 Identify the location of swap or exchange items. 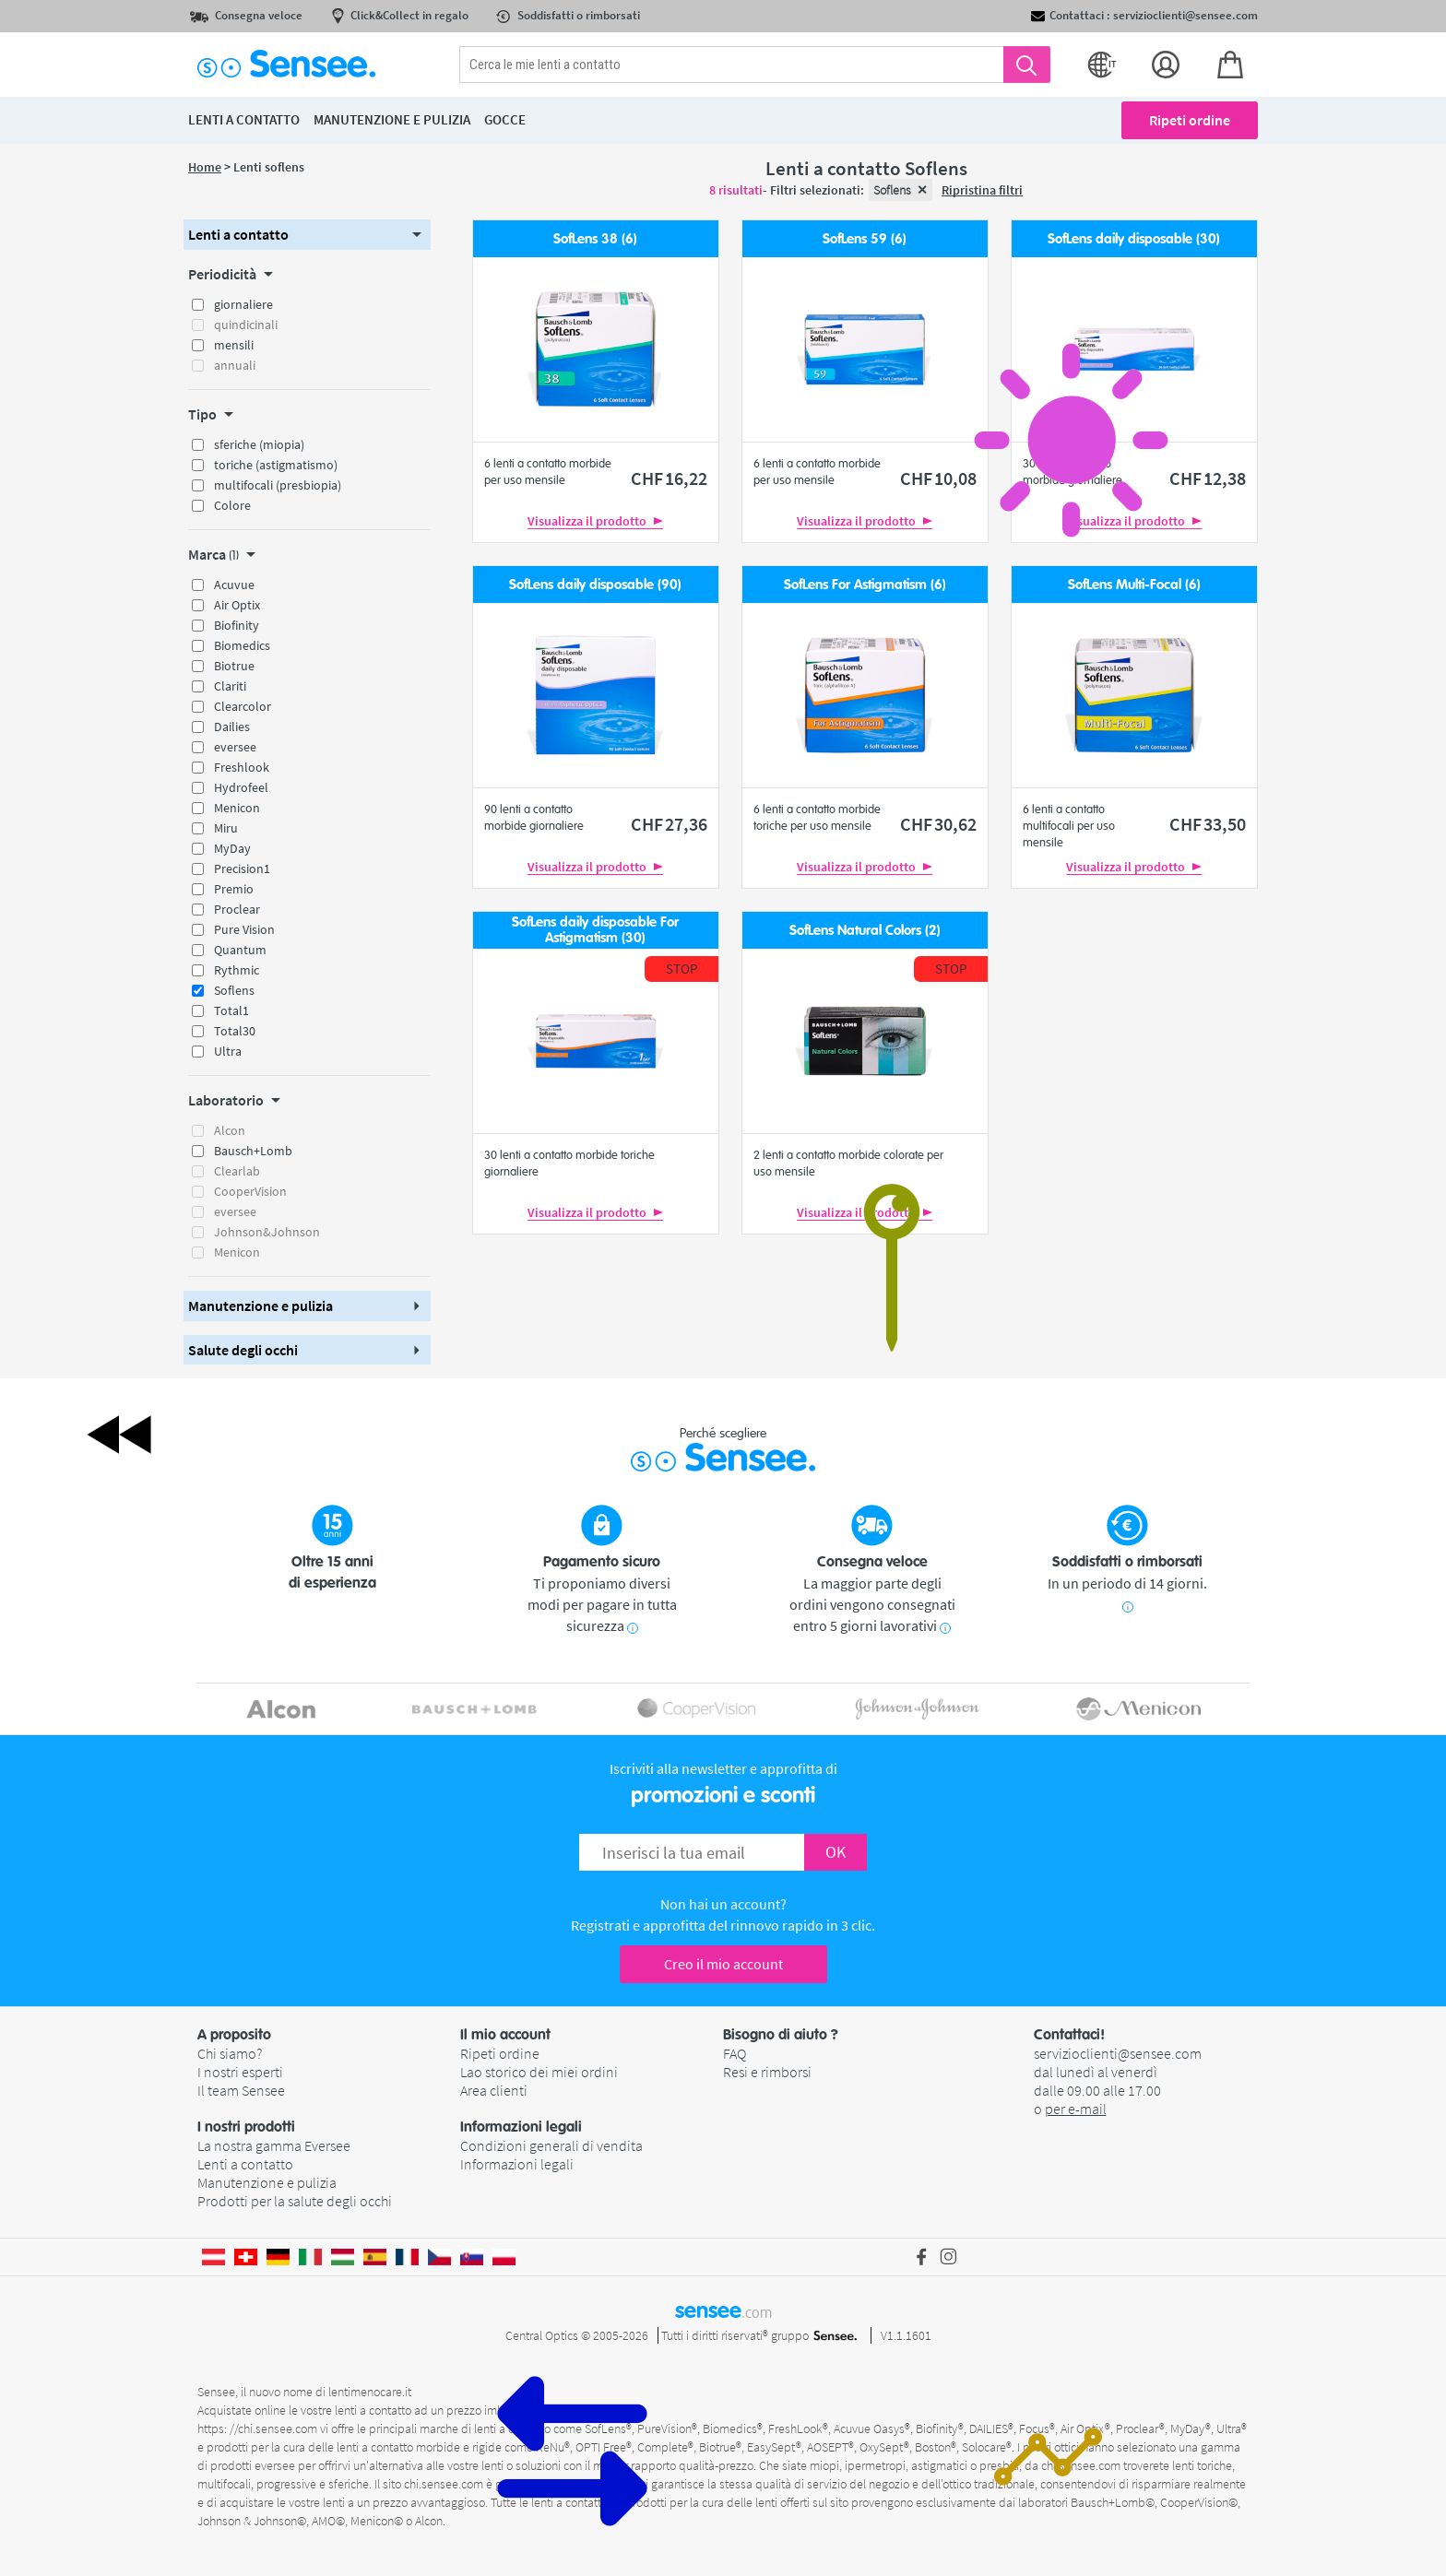
(572, 2451).